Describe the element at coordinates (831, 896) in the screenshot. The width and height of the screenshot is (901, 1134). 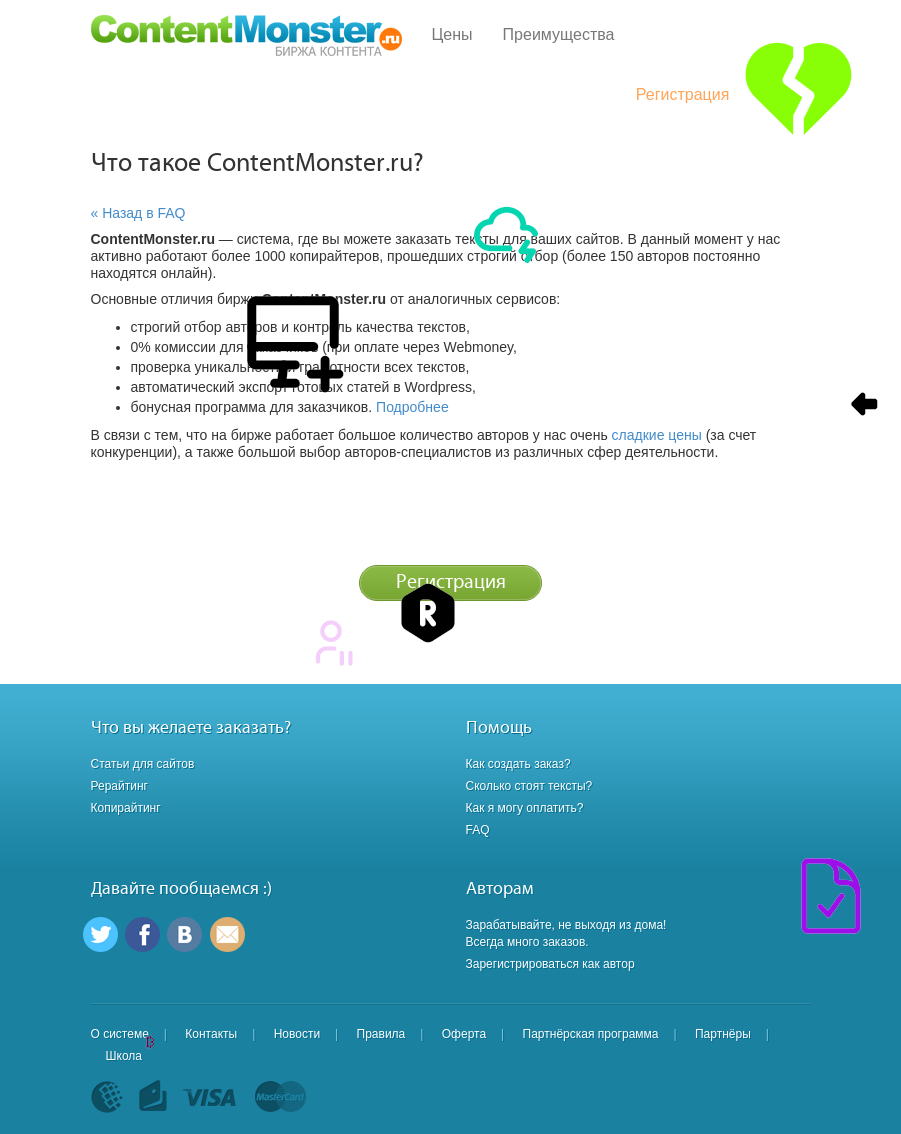
I see `document successfully verified or approved` at that location.